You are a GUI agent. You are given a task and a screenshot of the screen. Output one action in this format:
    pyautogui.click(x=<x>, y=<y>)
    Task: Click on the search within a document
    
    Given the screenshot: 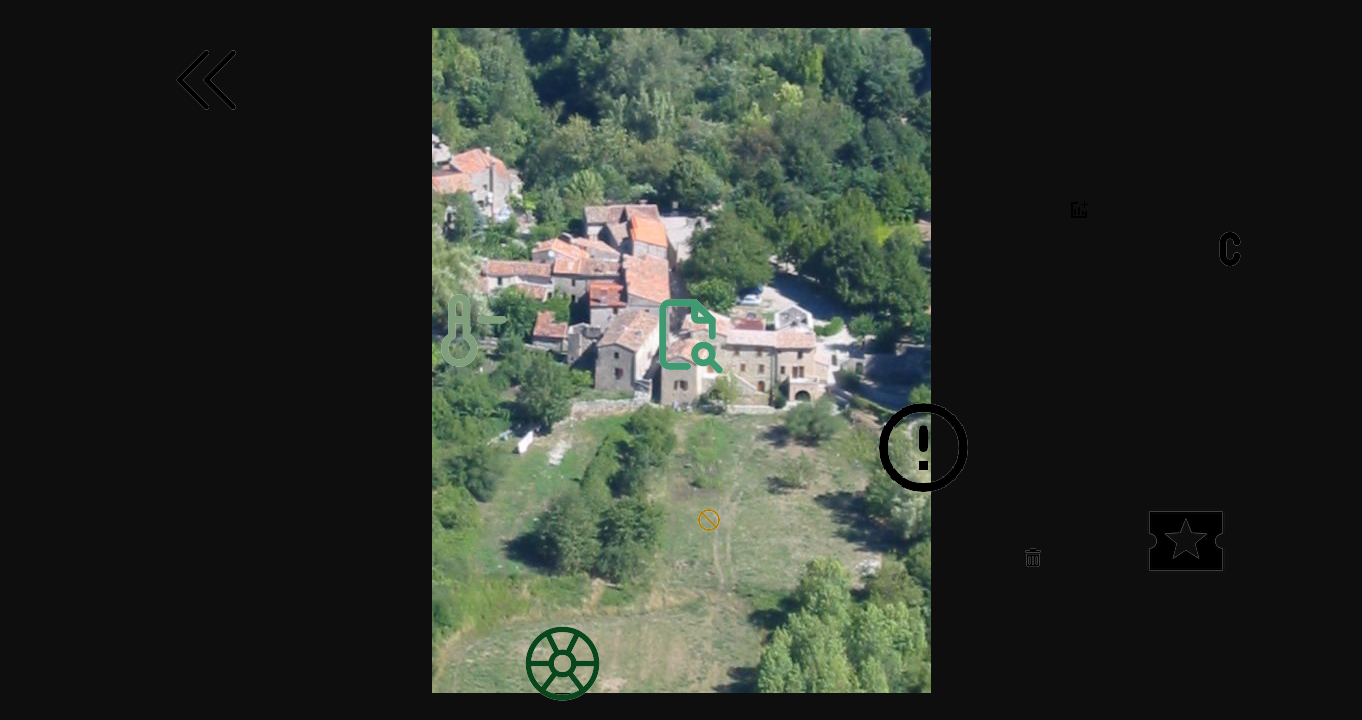 What is the action you would take?
    pyautogui.click(x=687, y=334)
    